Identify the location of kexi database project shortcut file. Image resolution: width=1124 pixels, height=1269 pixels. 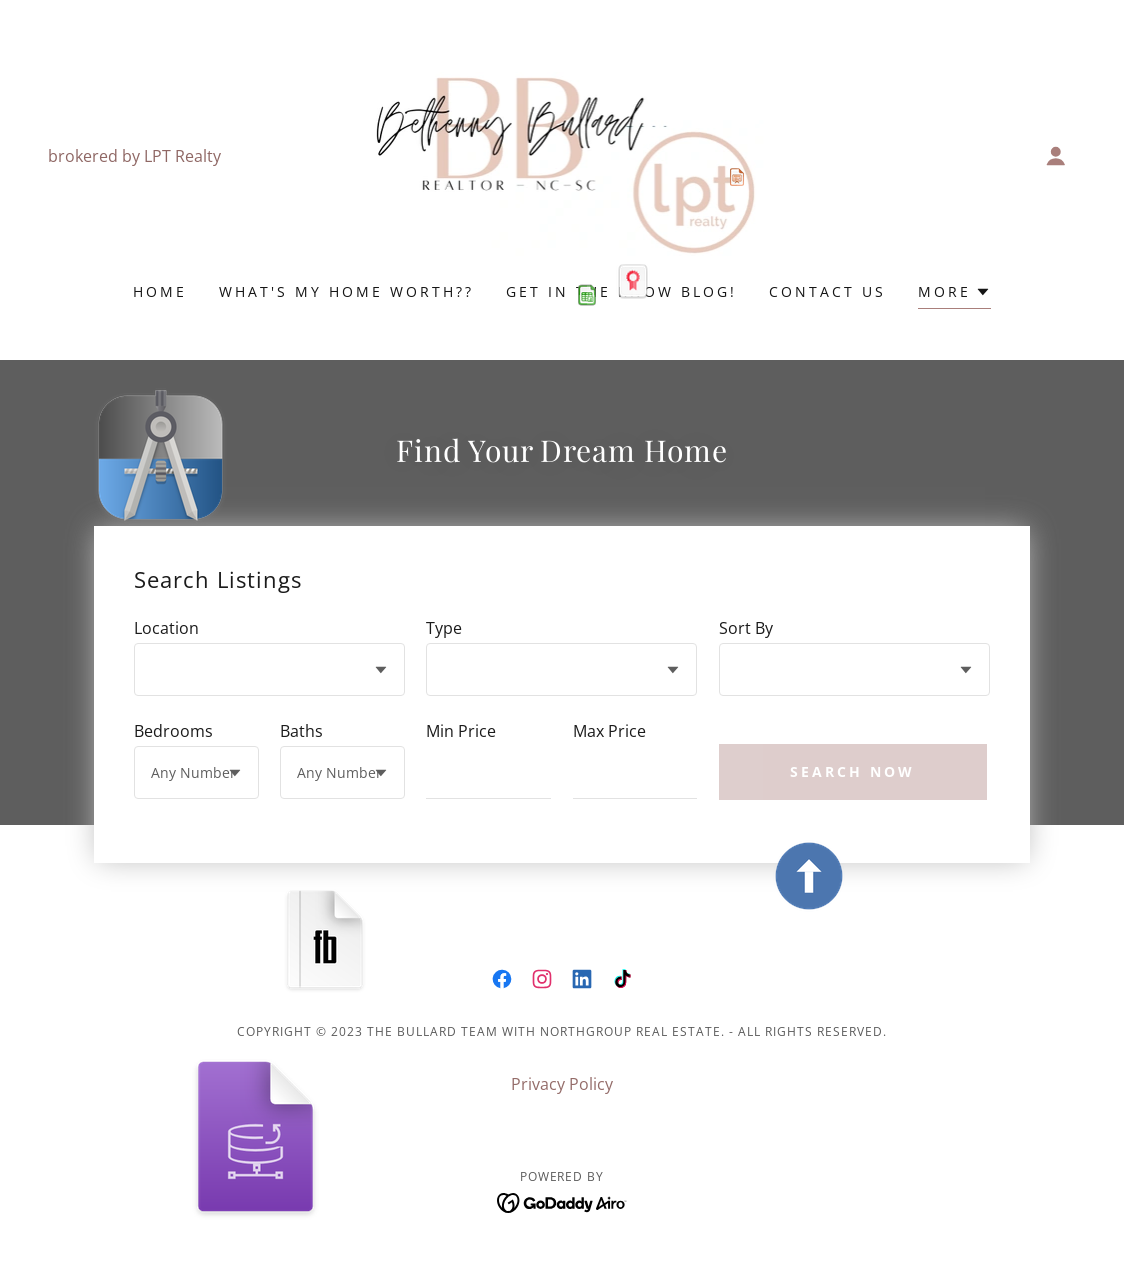
(255, 1139).